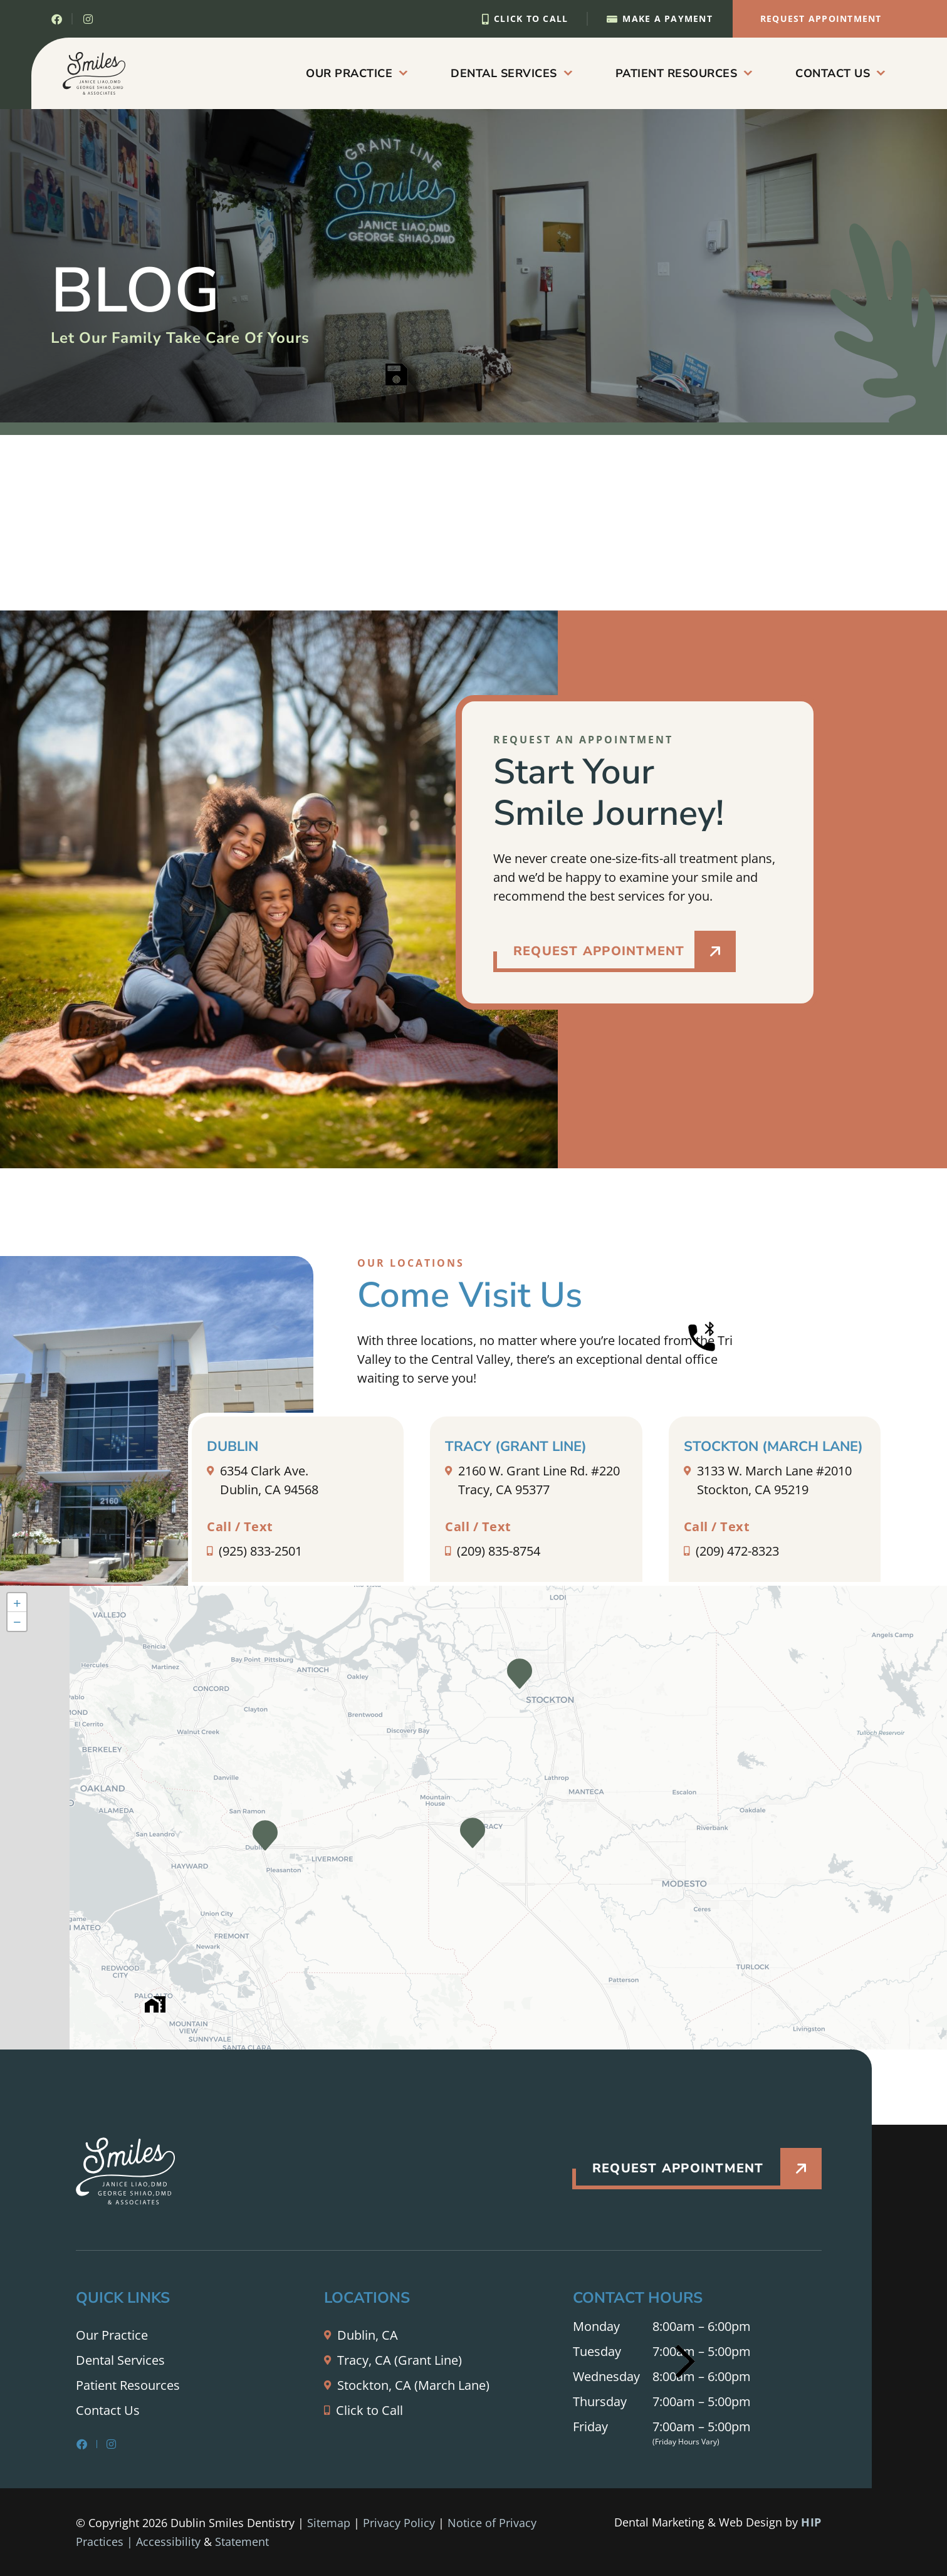  Describe the element at coordinates (684, 2361) in the screenshot. I see `navigate to the next item or screen` at that location.